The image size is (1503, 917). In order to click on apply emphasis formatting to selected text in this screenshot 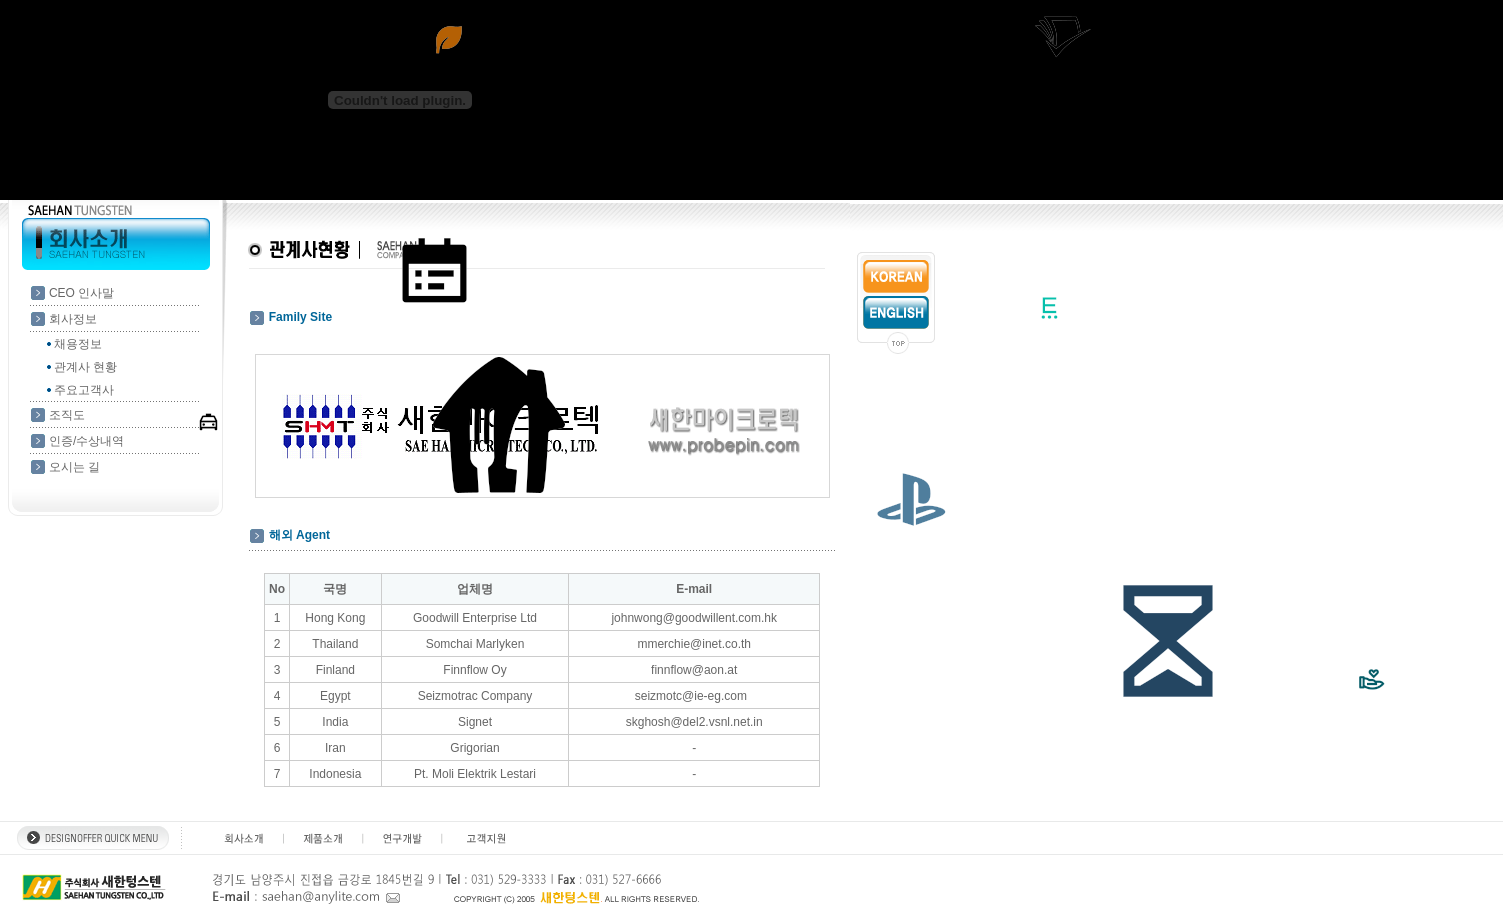, I will do `click(1049, 307)`.